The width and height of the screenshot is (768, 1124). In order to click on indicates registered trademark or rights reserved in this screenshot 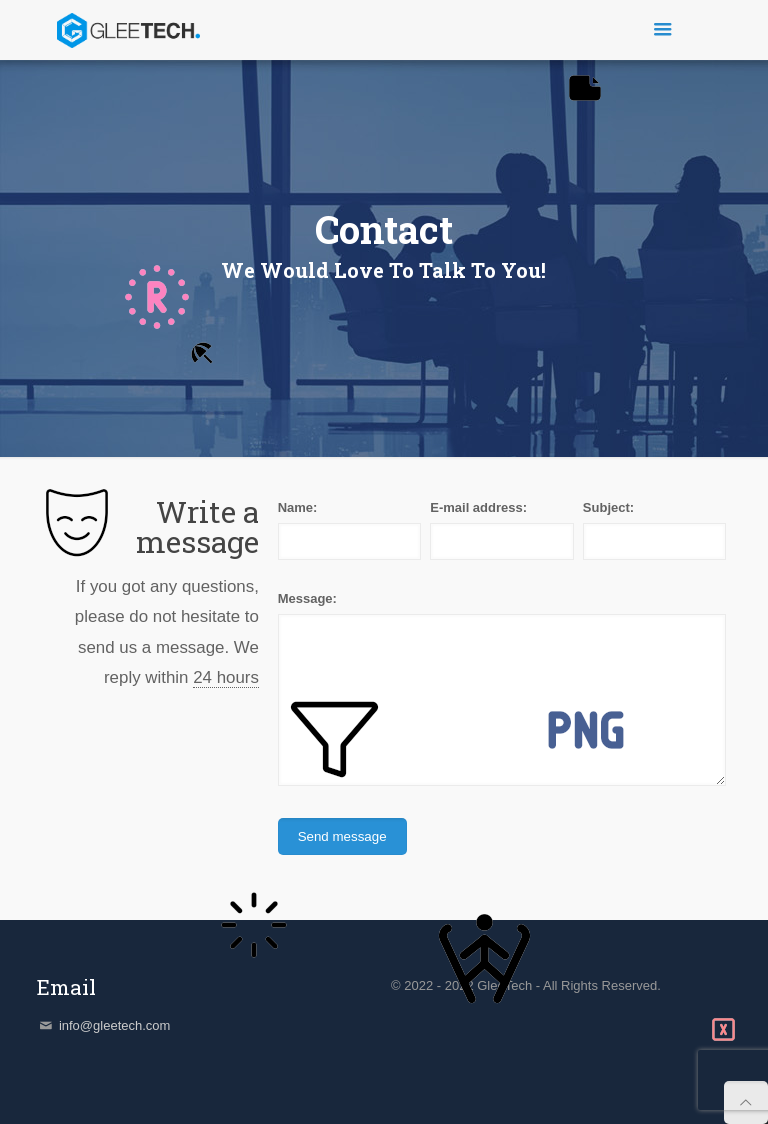, I will do `click(157, 297)`.